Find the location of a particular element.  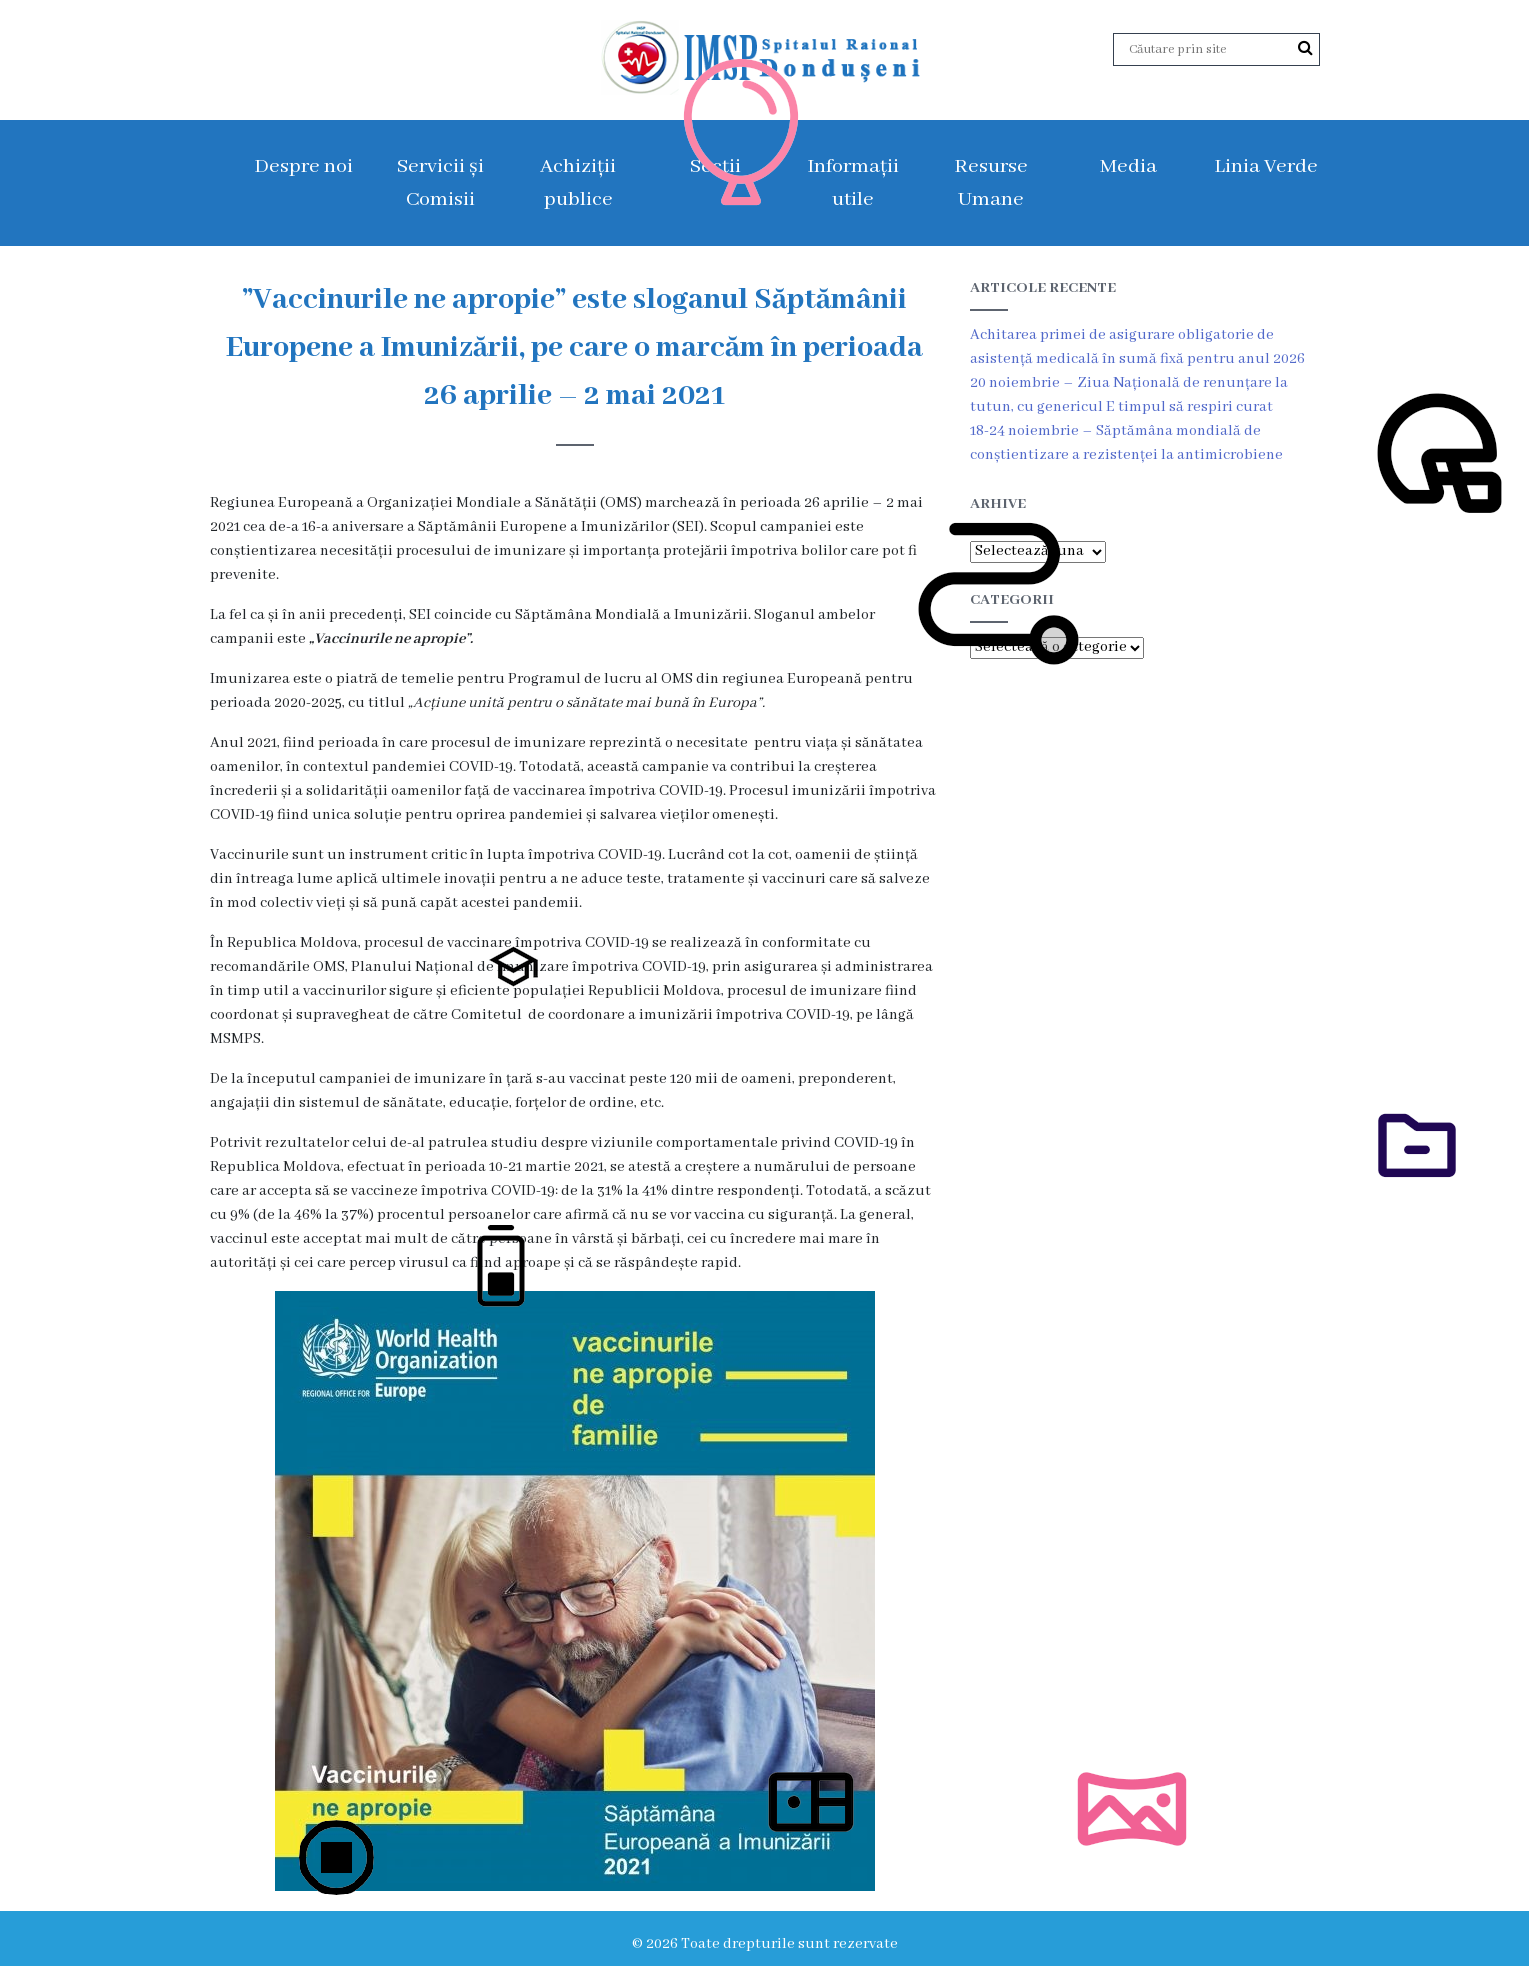

access education or school-related features is located at coordinates (513, 966).